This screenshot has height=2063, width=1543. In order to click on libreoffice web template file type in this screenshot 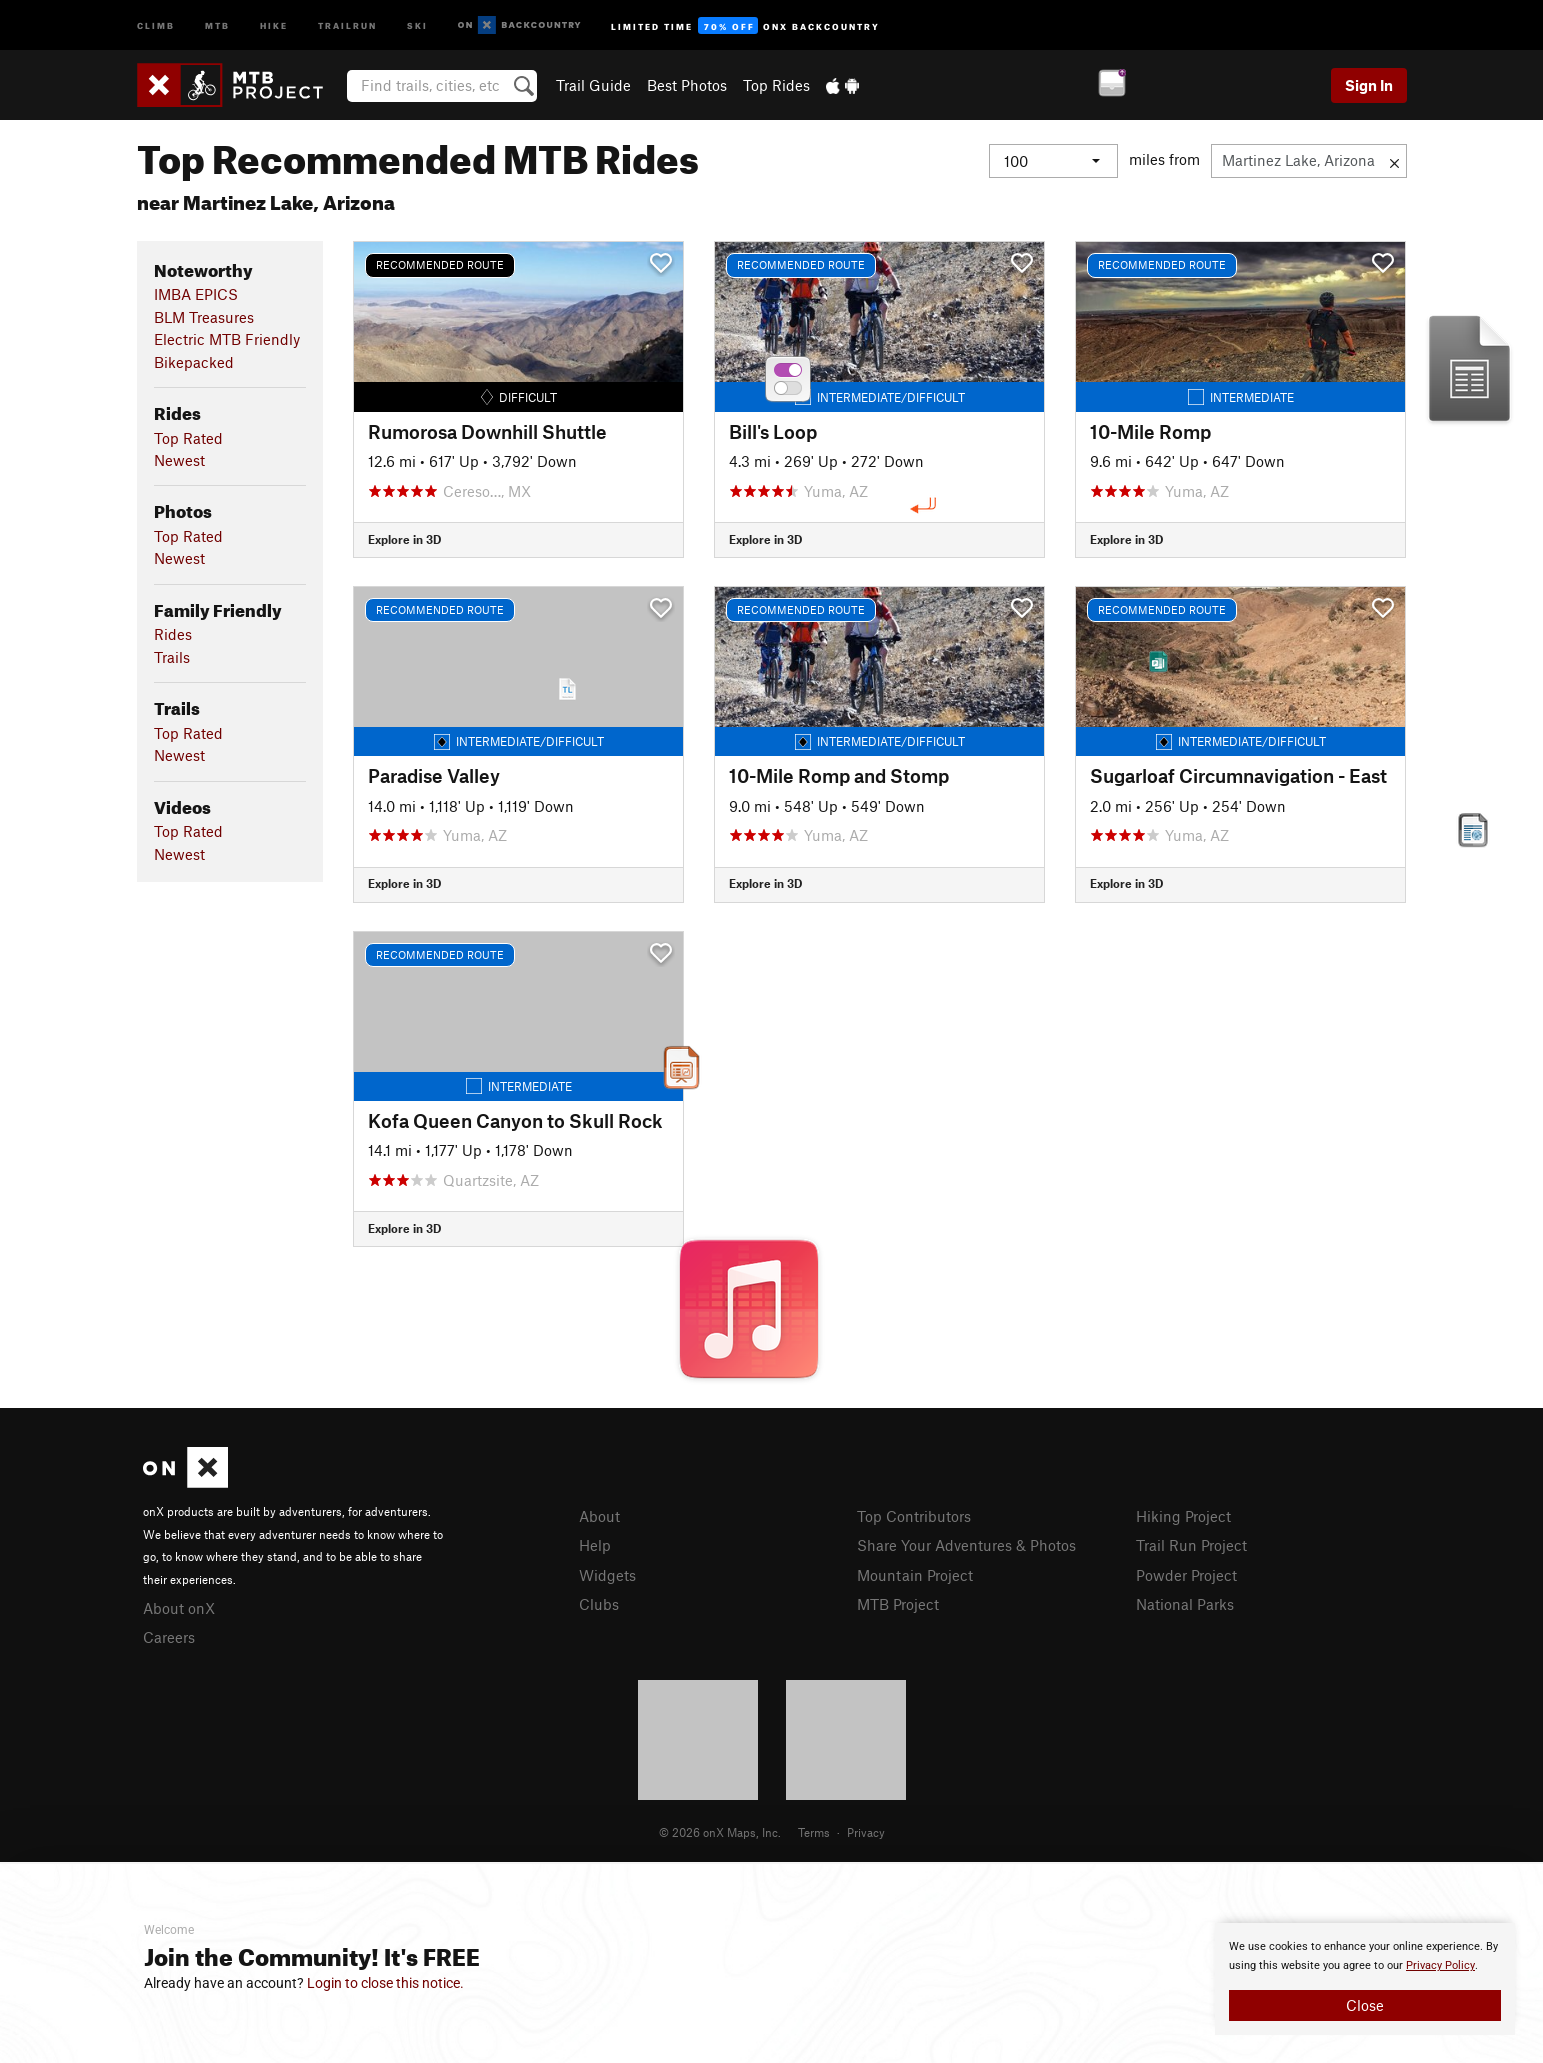, I will do `click(1473, 830)`.